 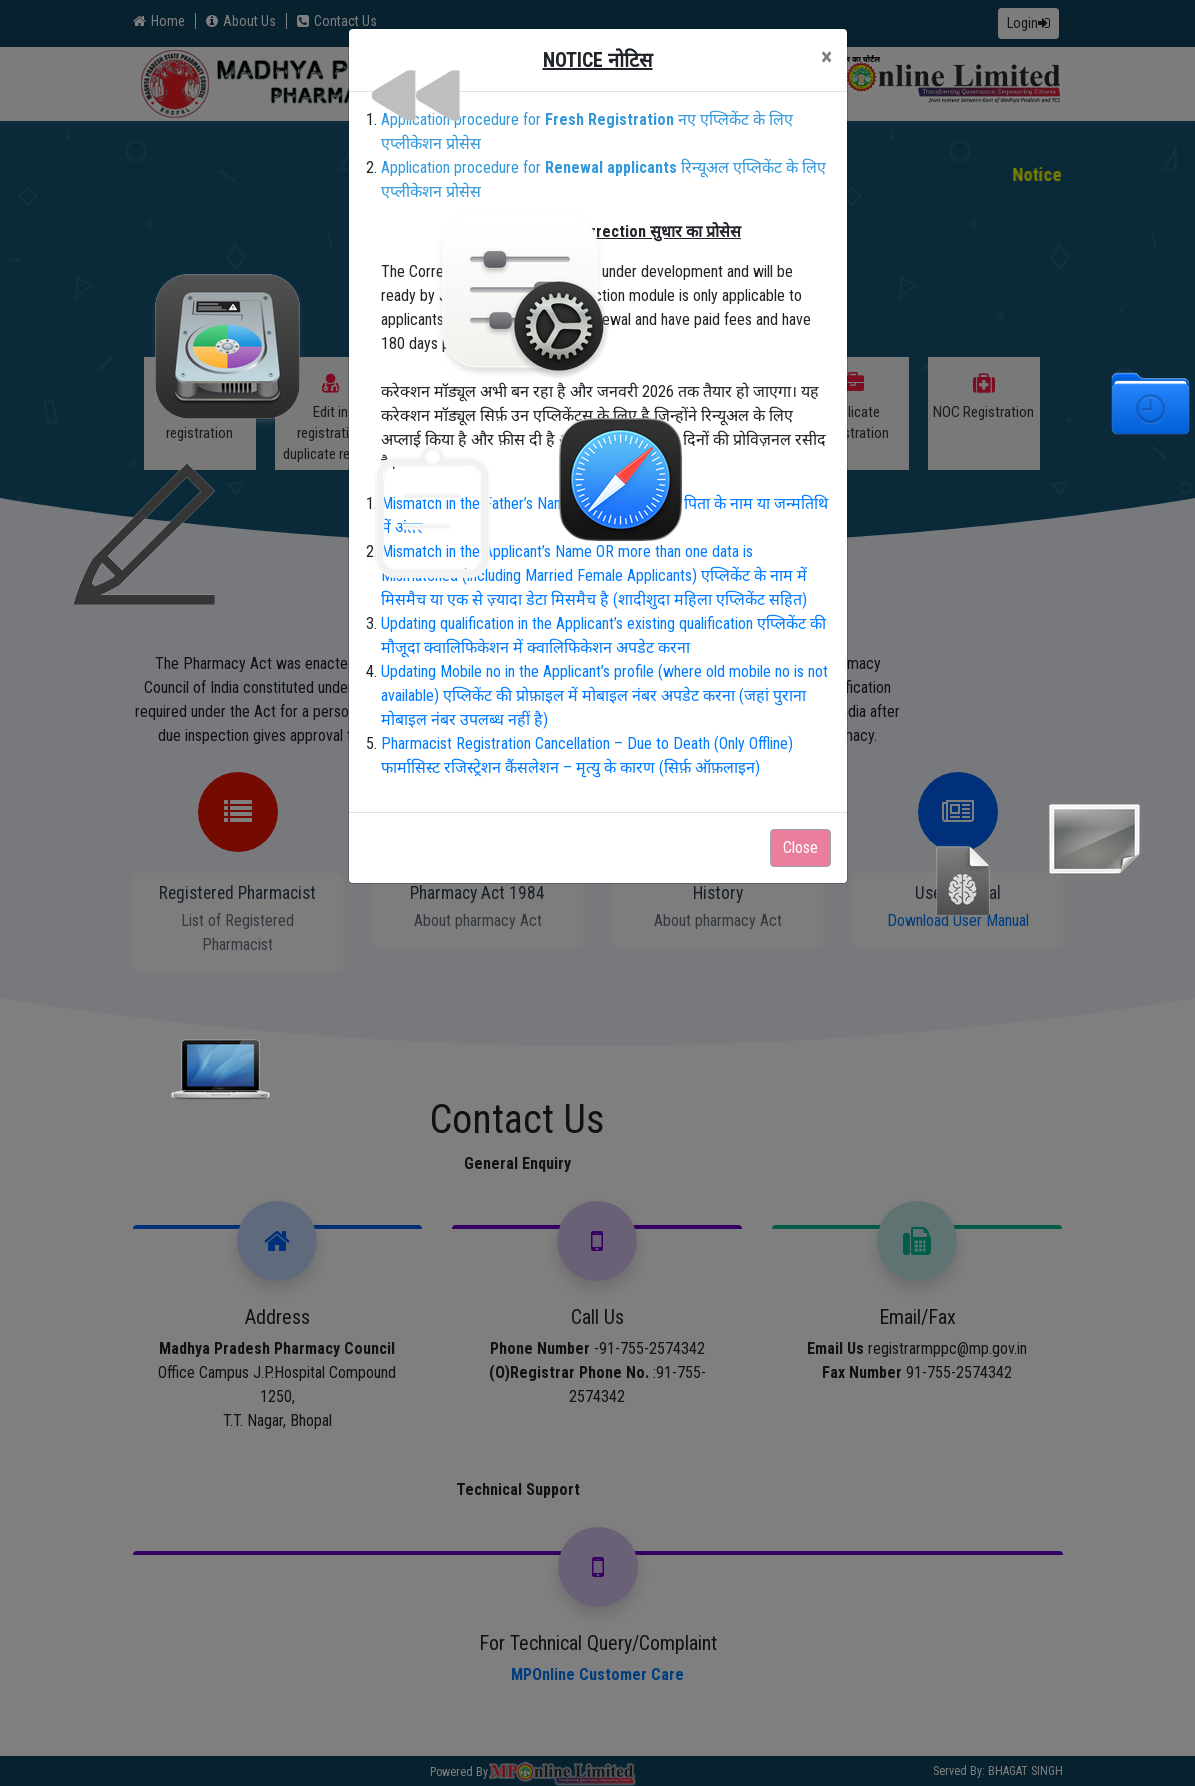 What do you see at coordinates (227, 346) in the screenshot?
I see `open disk usage analyzer` at bounding box center [227, 346].